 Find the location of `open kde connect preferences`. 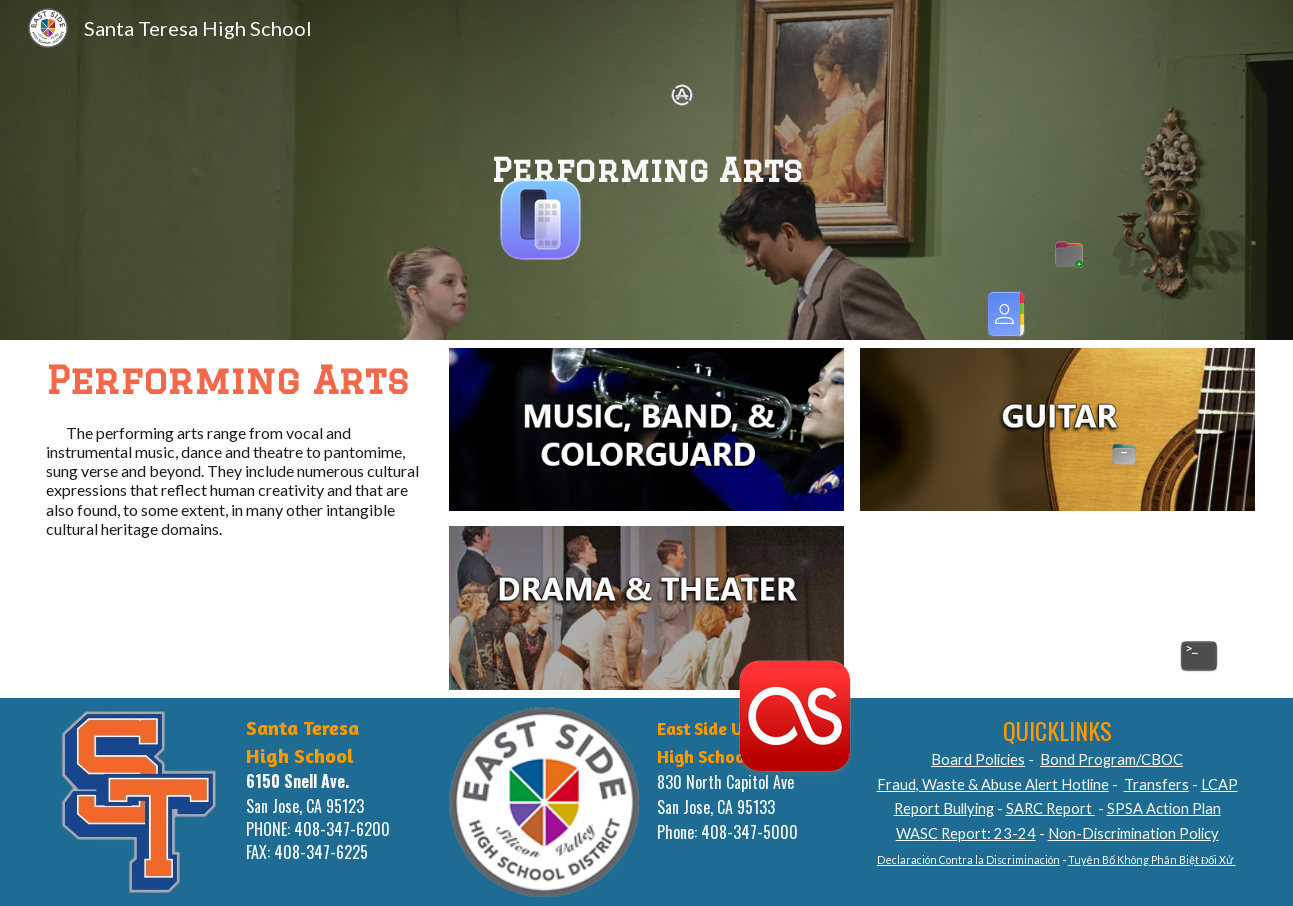

open kde connect preferences is located at coordinates (540, 219).